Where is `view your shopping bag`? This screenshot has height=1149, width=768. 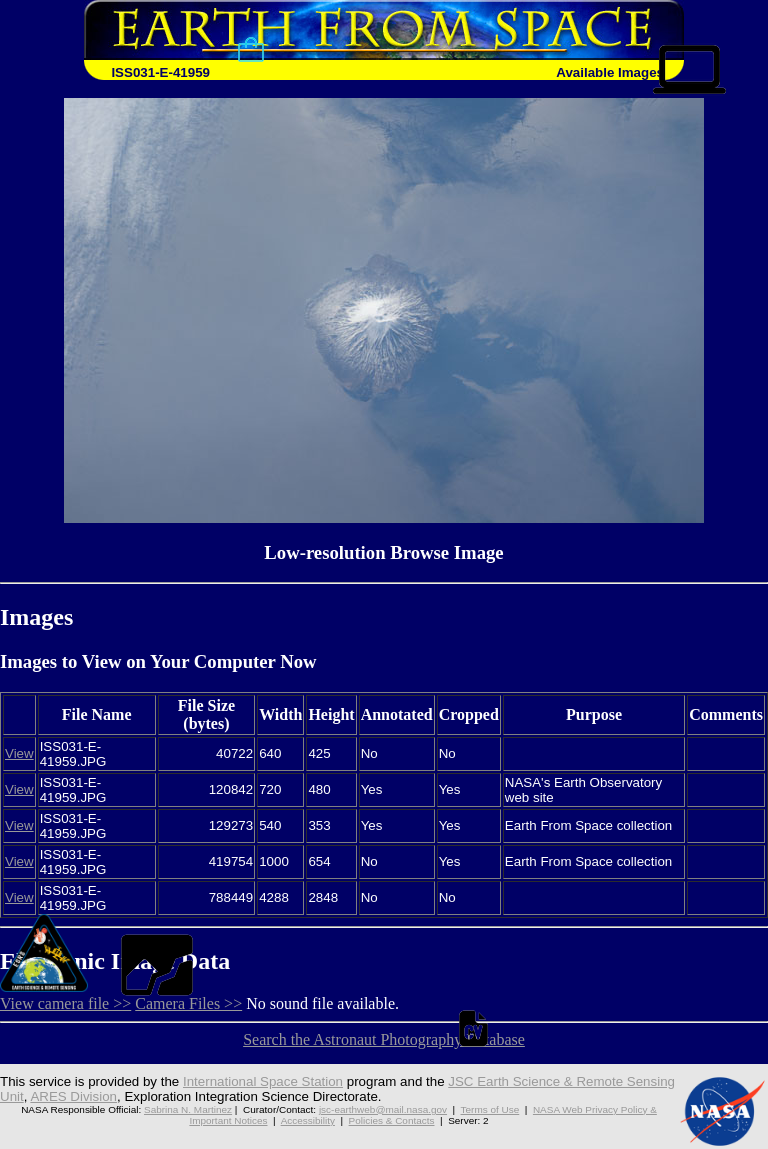
view your shopping bag is located at coordinates (251, 51).